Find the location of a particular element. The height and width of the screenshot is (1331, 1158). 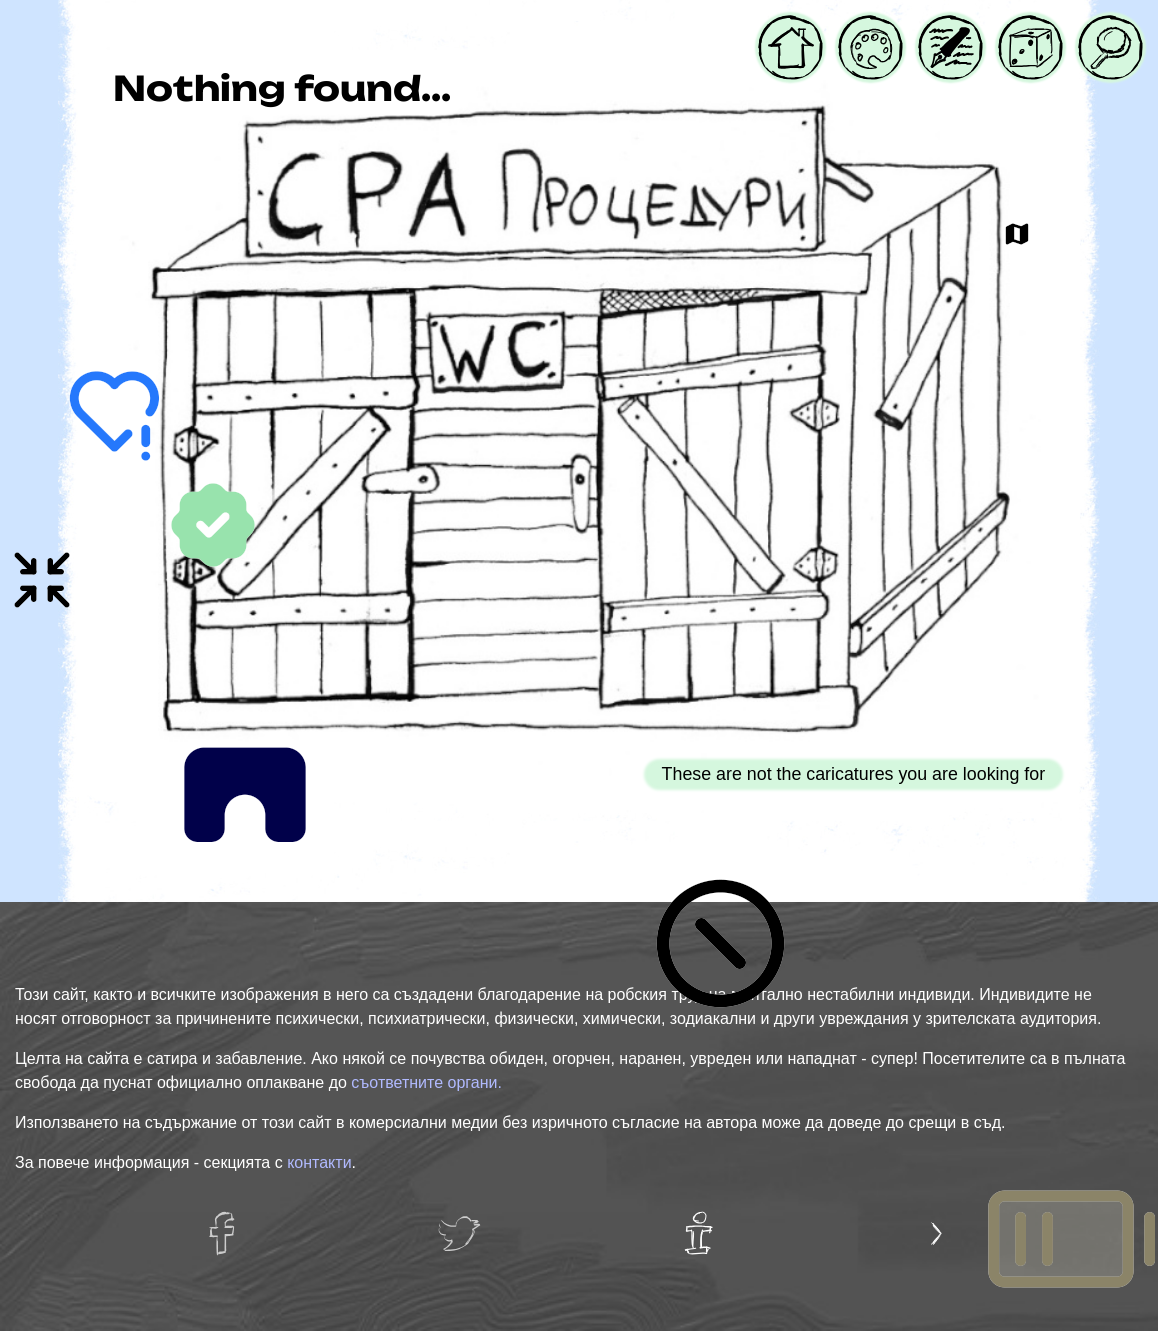

indicates medium battery level is located at coordinates (1069, 1239).